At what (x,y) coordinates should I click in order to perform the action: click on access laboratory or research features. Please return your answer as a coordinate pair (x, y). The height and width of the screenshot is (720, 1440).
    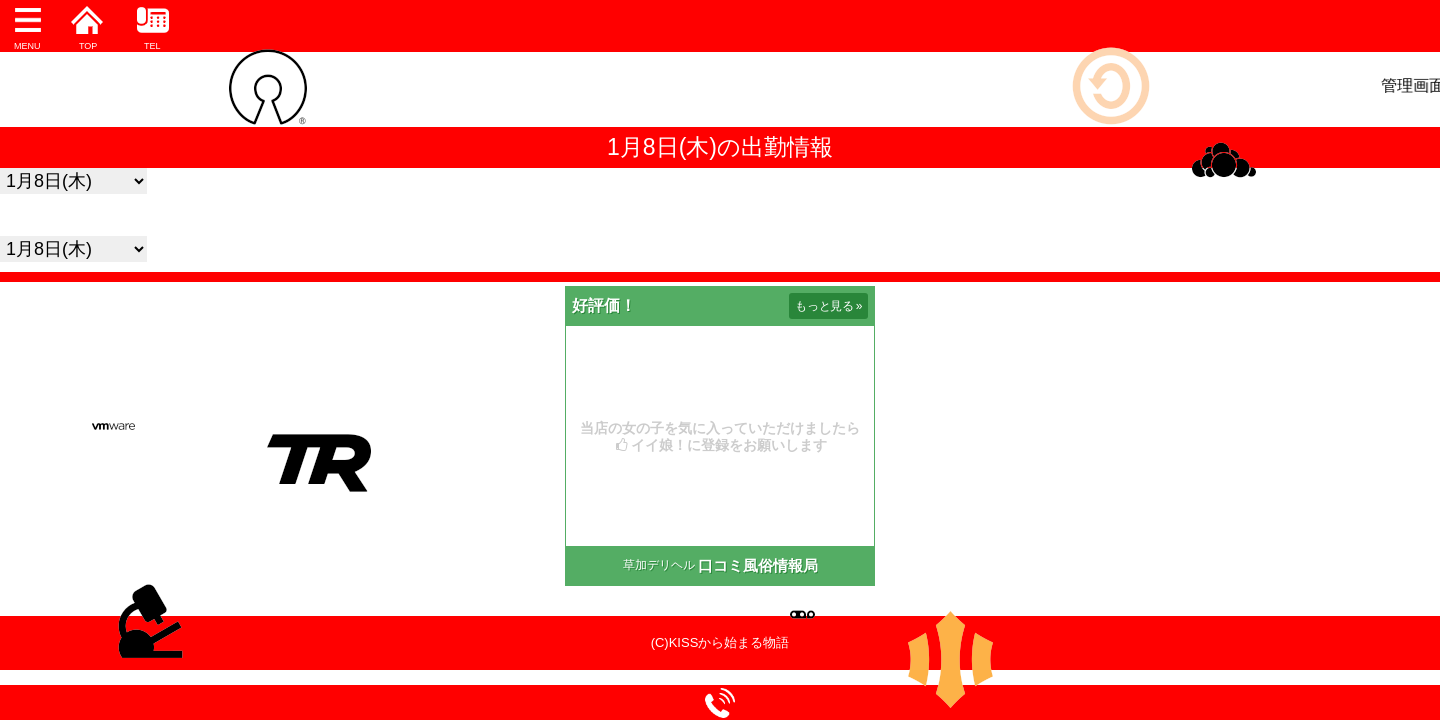
    Looking at the image, I should click on (150, 622).